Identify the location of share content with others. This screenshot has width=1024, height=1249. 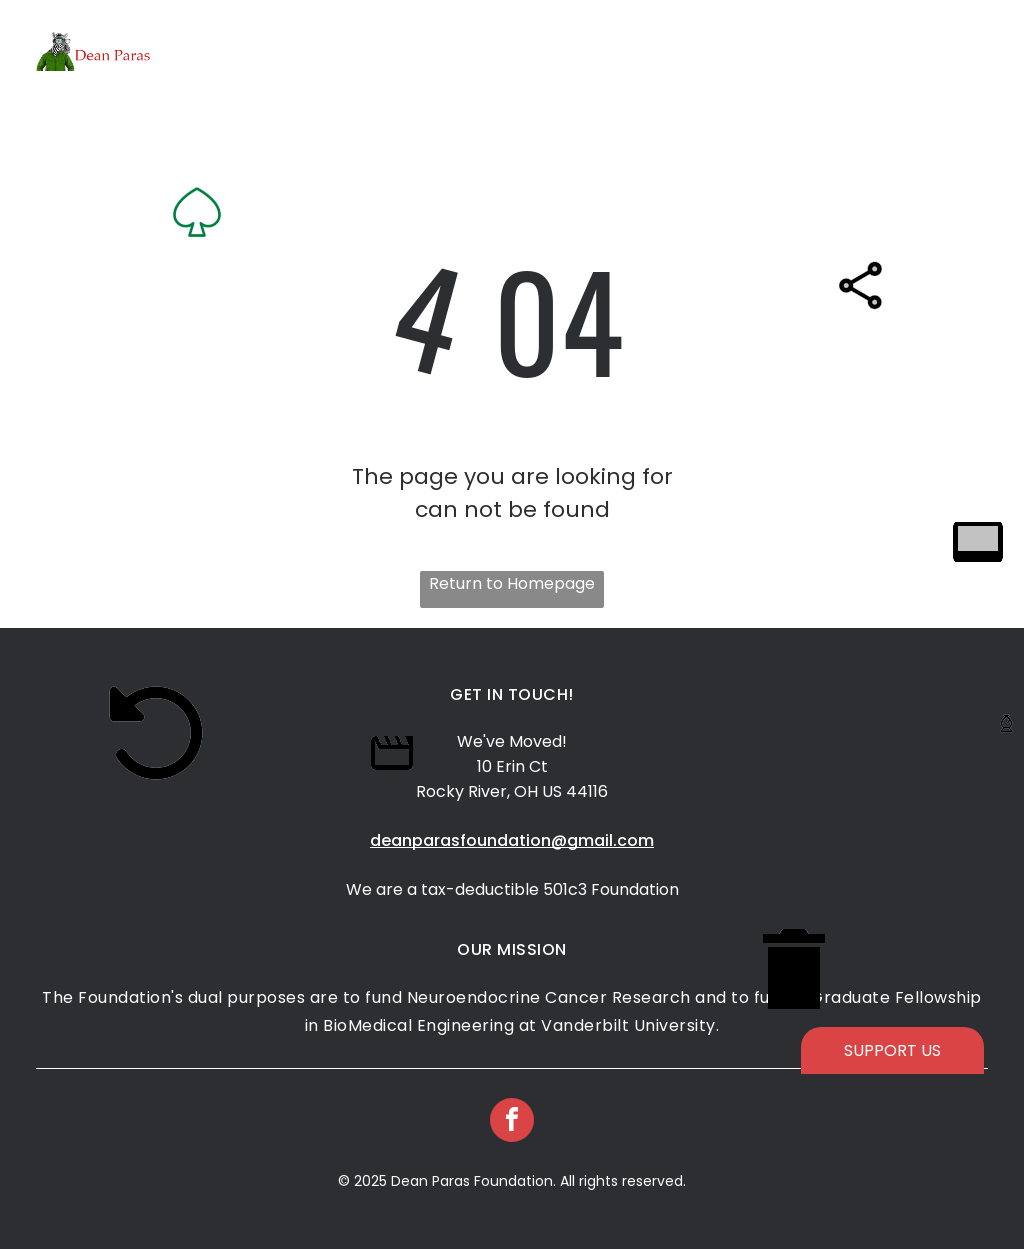
(860, 285).